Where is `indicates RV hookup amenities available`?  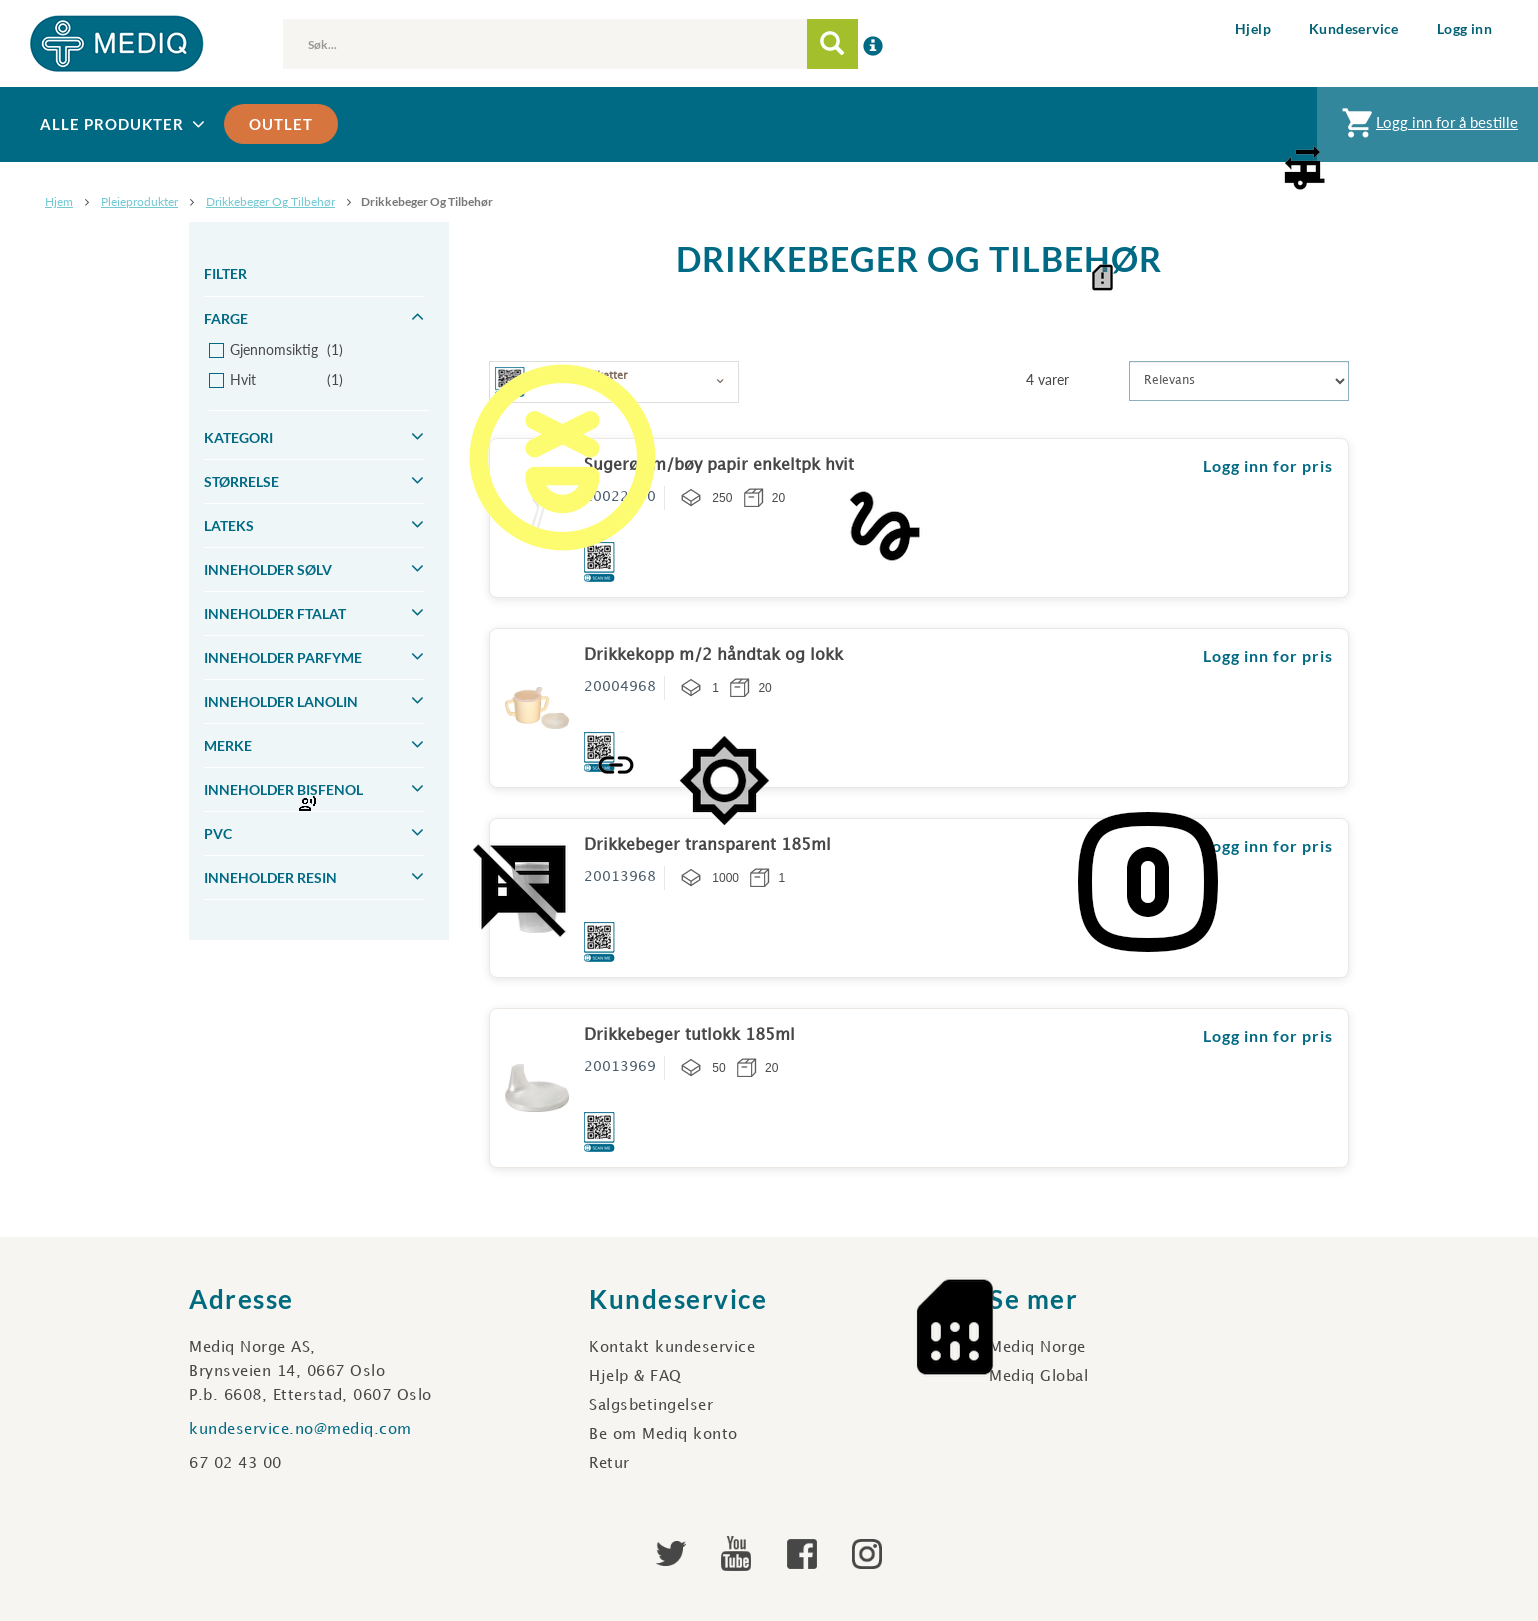 indicates RV hookup amenities available is located at coordinates (1302, 167).